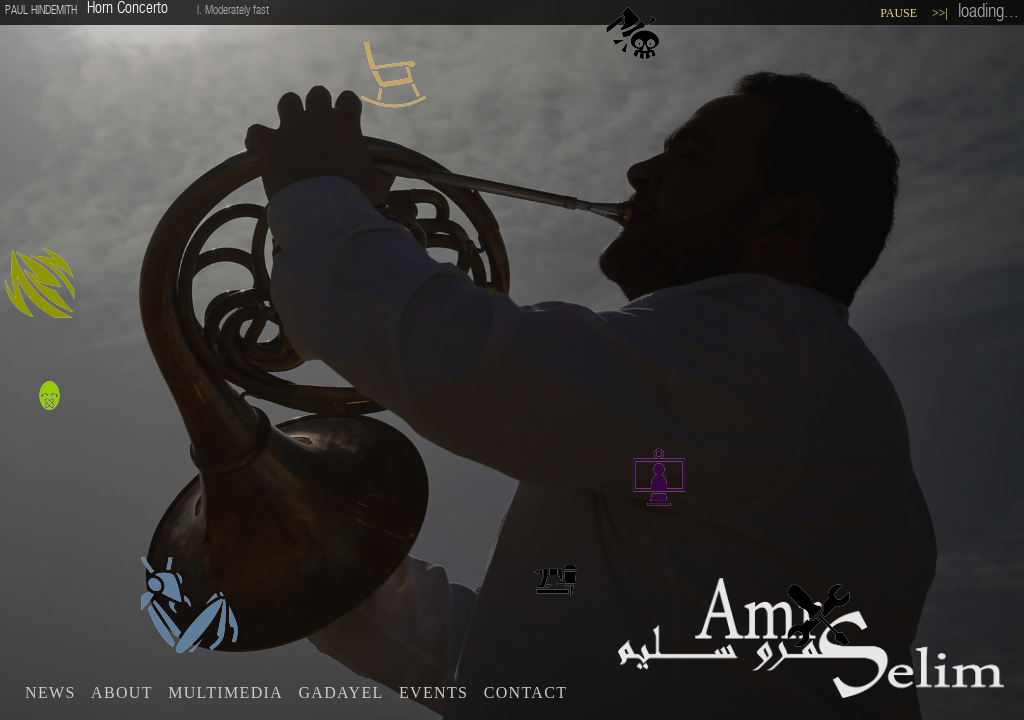  I want to click on browse furniture or home decor items, so click(393, 74).